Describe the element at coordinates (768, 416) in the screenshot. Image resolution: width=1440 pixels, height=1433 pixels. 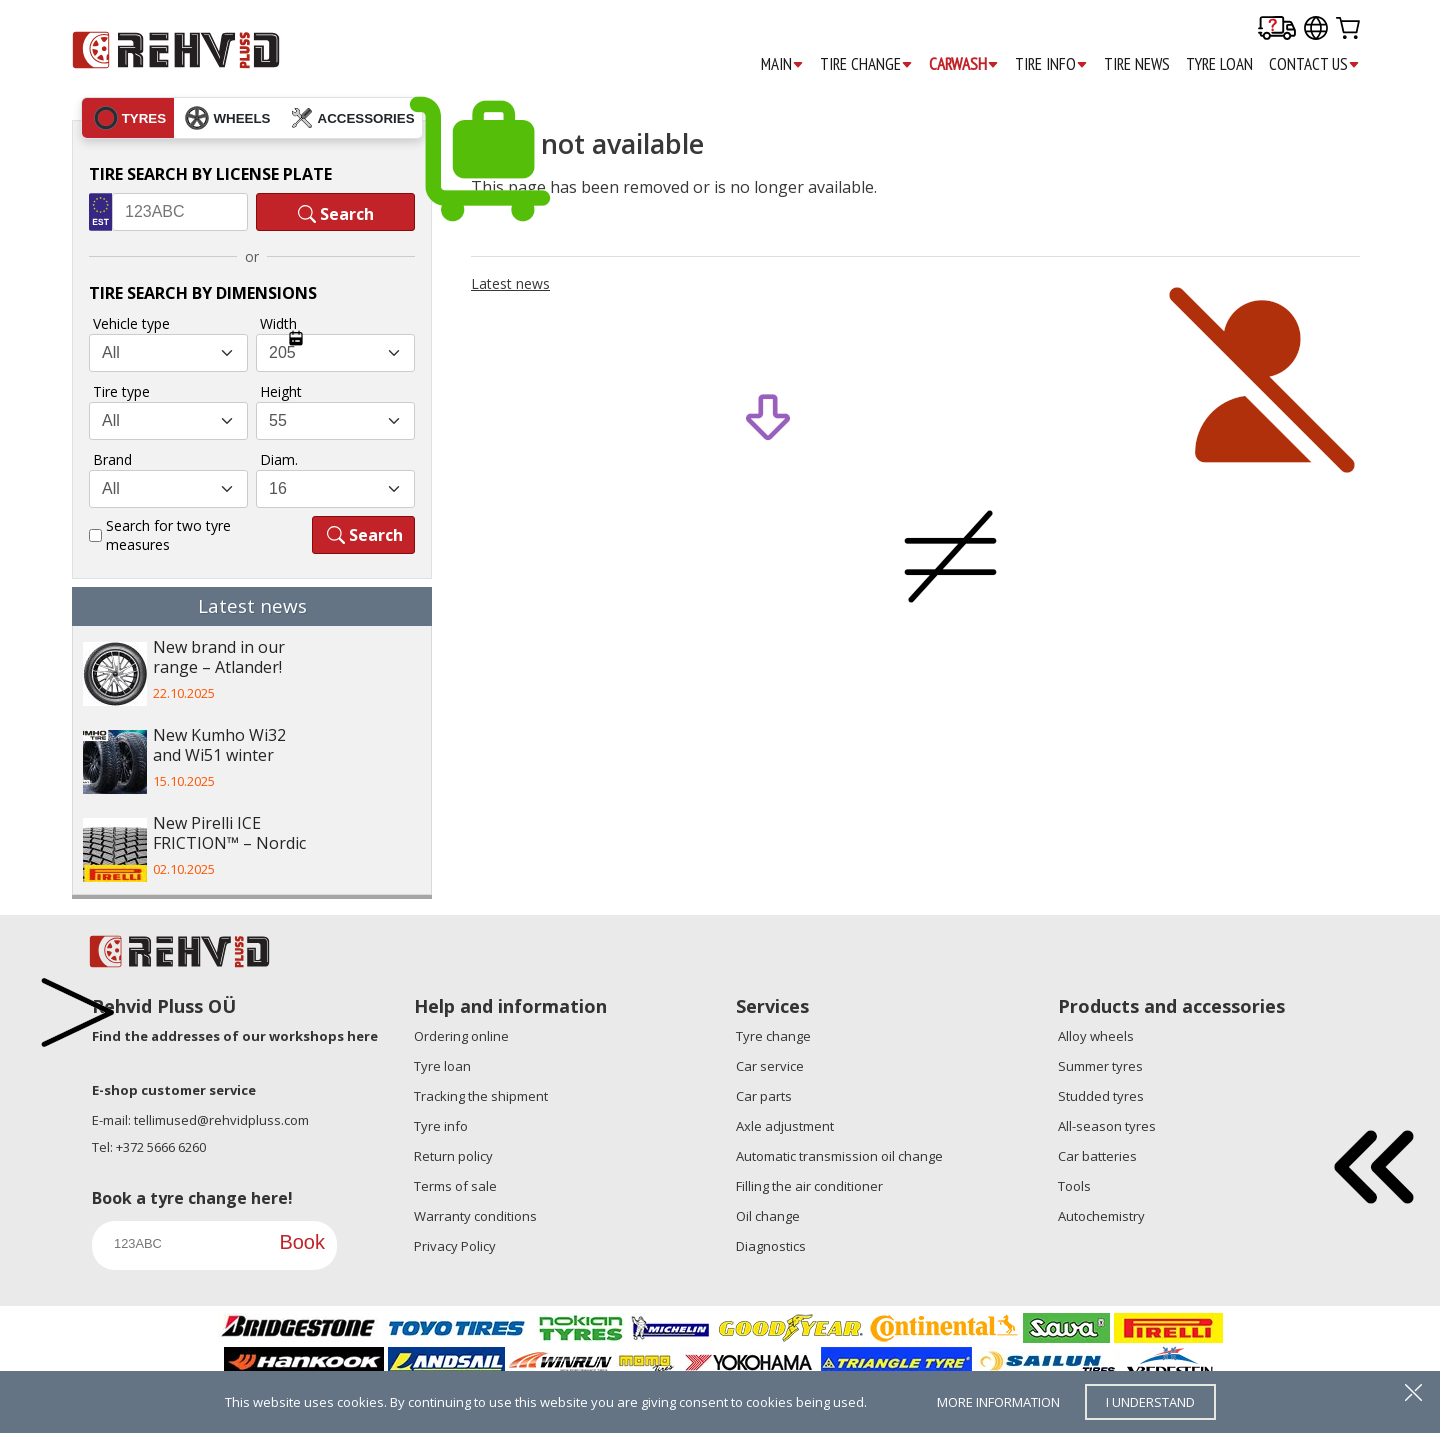
I see `download file or content` at that location.